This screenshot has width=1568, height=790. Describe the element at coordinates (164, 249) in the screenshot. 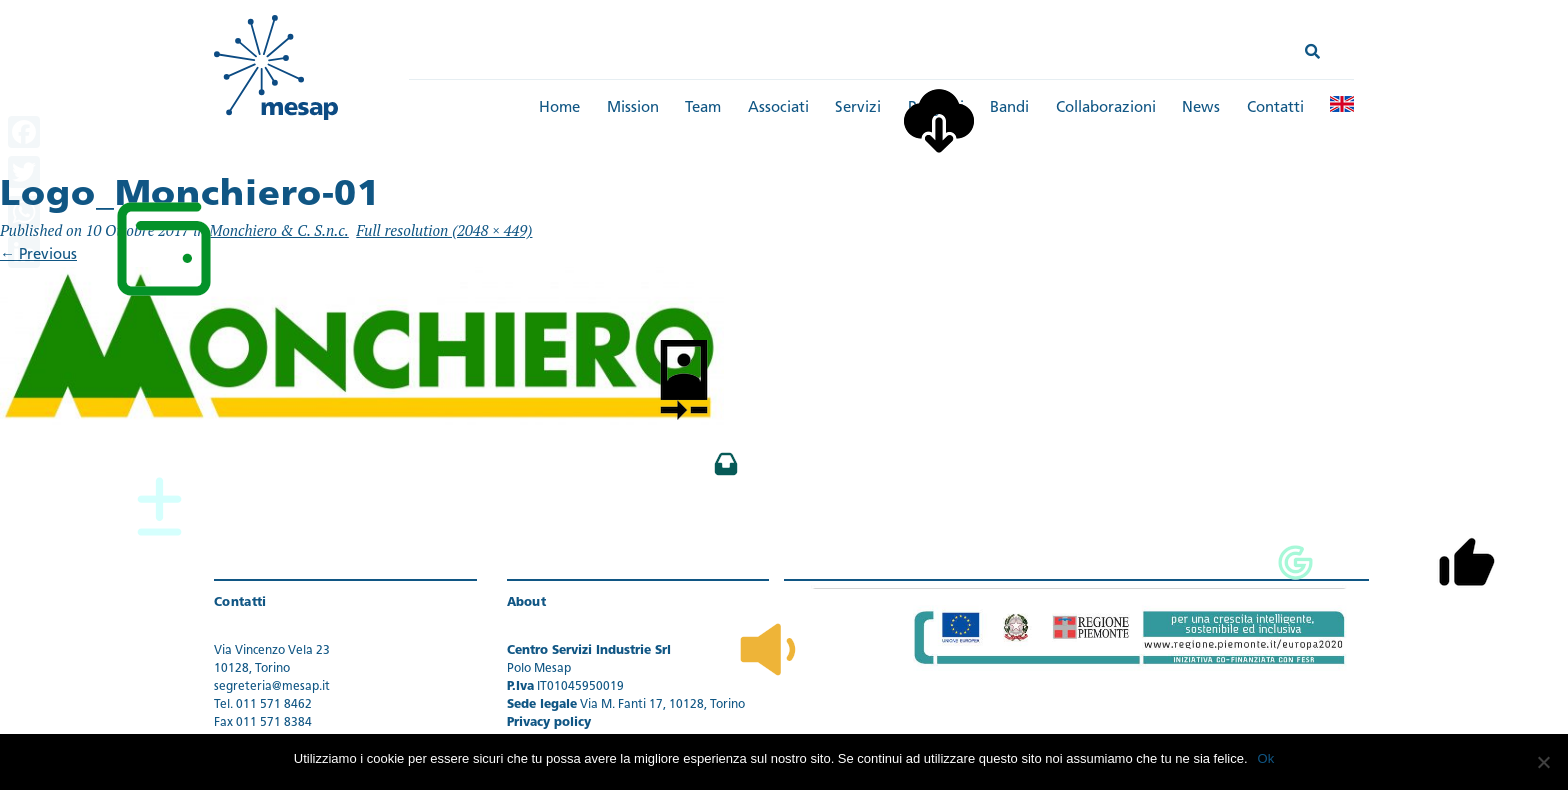

I see `access your wallet or payment methods` at that location.